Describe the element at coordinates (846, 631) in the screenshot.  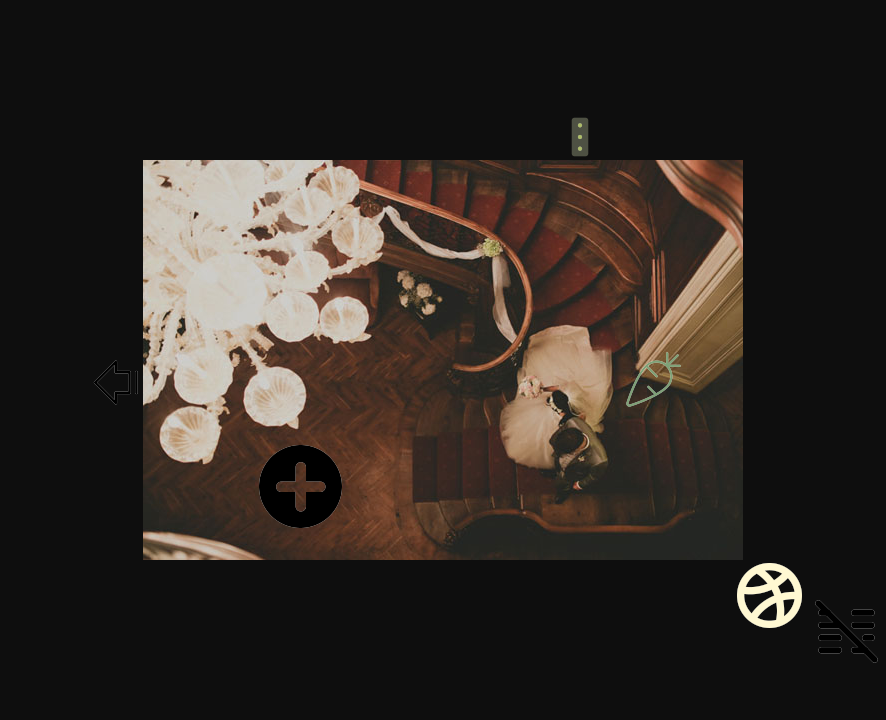
I see `disable column view` at that location.